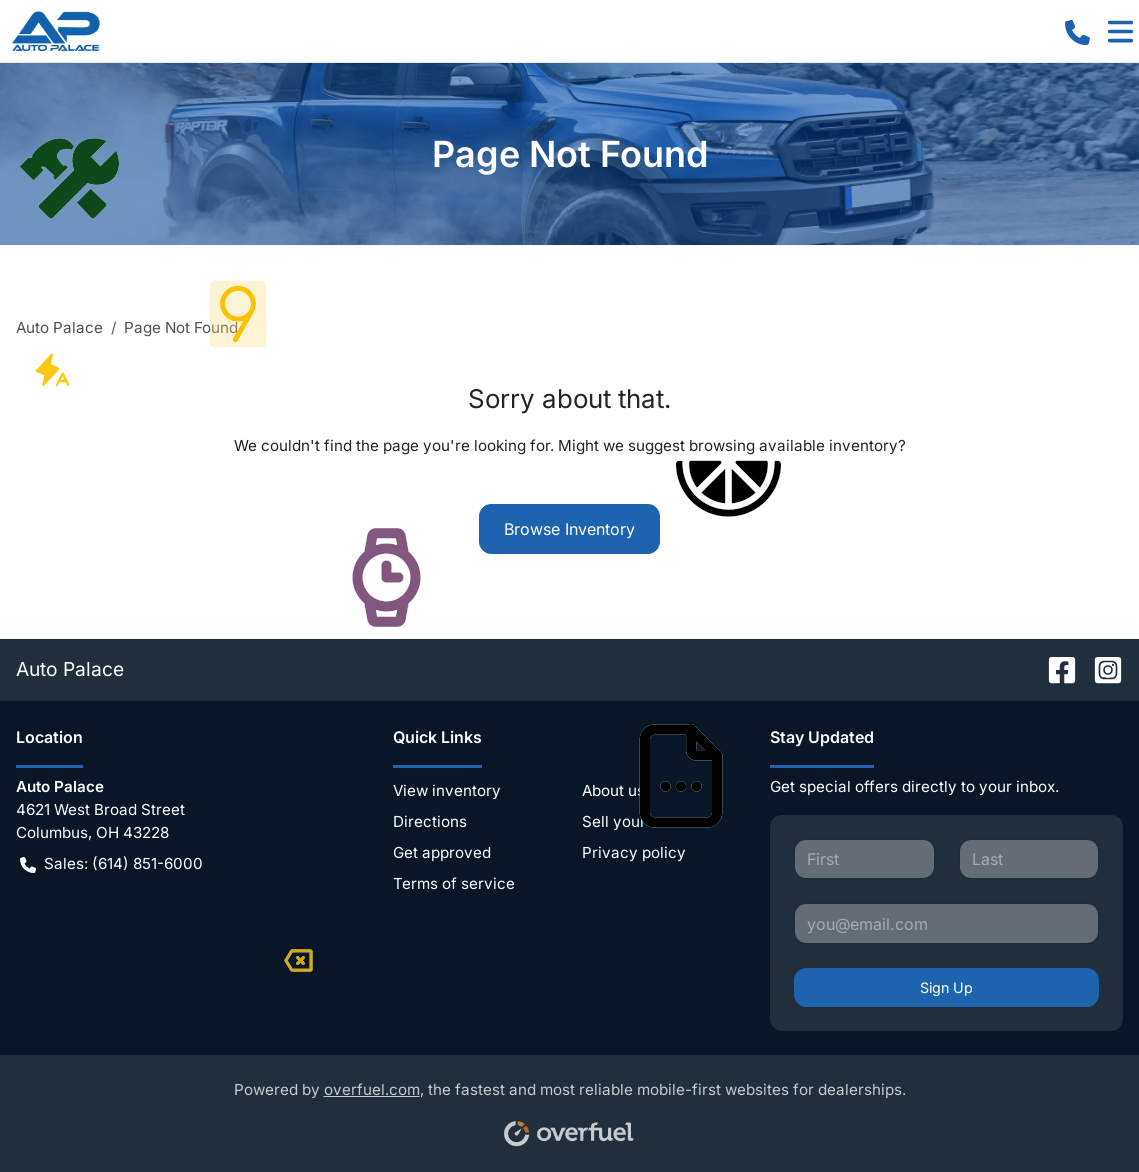  I want to click on indicates citrus or fruit-related content, so click(728, 480).